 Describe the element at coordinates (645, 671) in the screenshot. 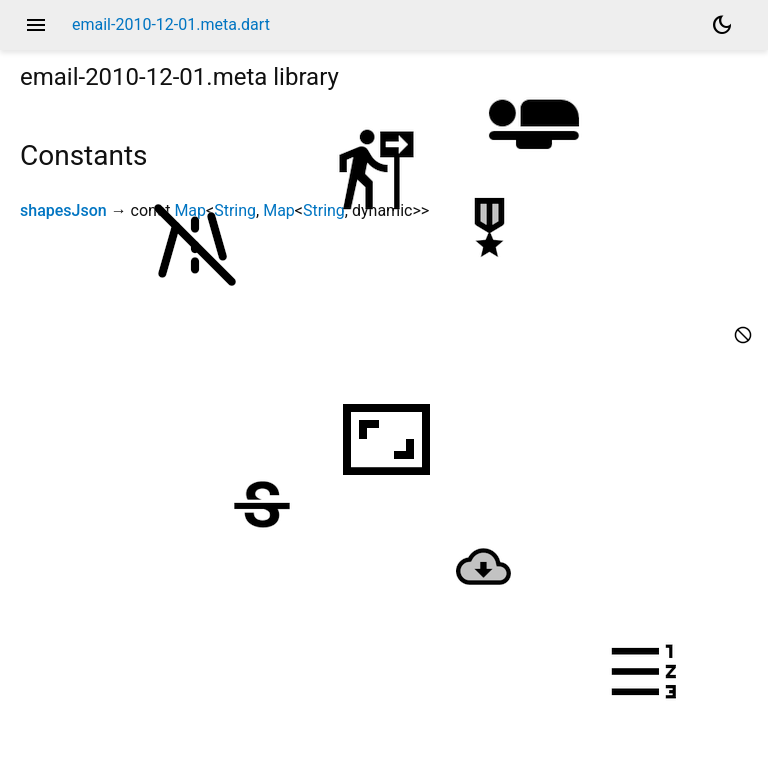

I see `switch to right-to-left numbered list format` at that location.